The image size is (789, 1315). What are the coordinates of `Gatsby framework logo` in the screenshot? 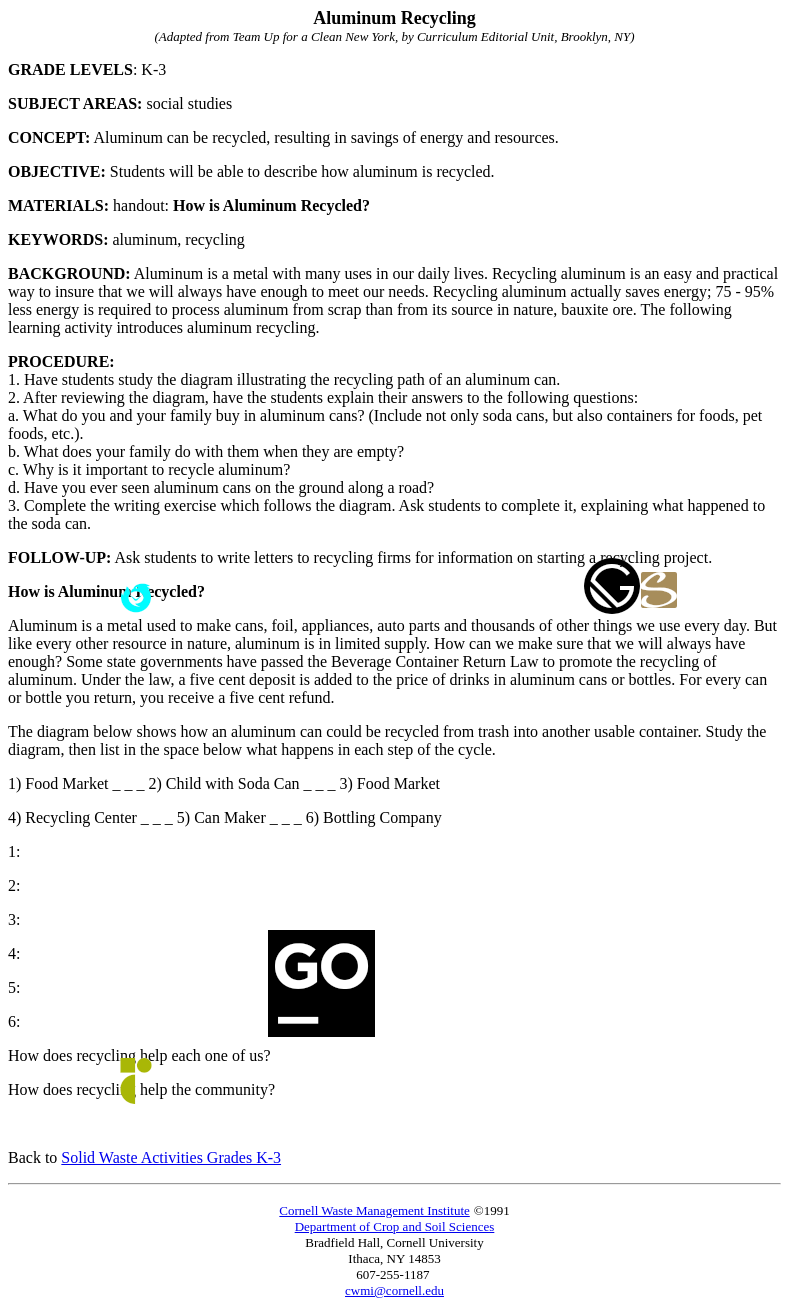 It's located at (612, 586).